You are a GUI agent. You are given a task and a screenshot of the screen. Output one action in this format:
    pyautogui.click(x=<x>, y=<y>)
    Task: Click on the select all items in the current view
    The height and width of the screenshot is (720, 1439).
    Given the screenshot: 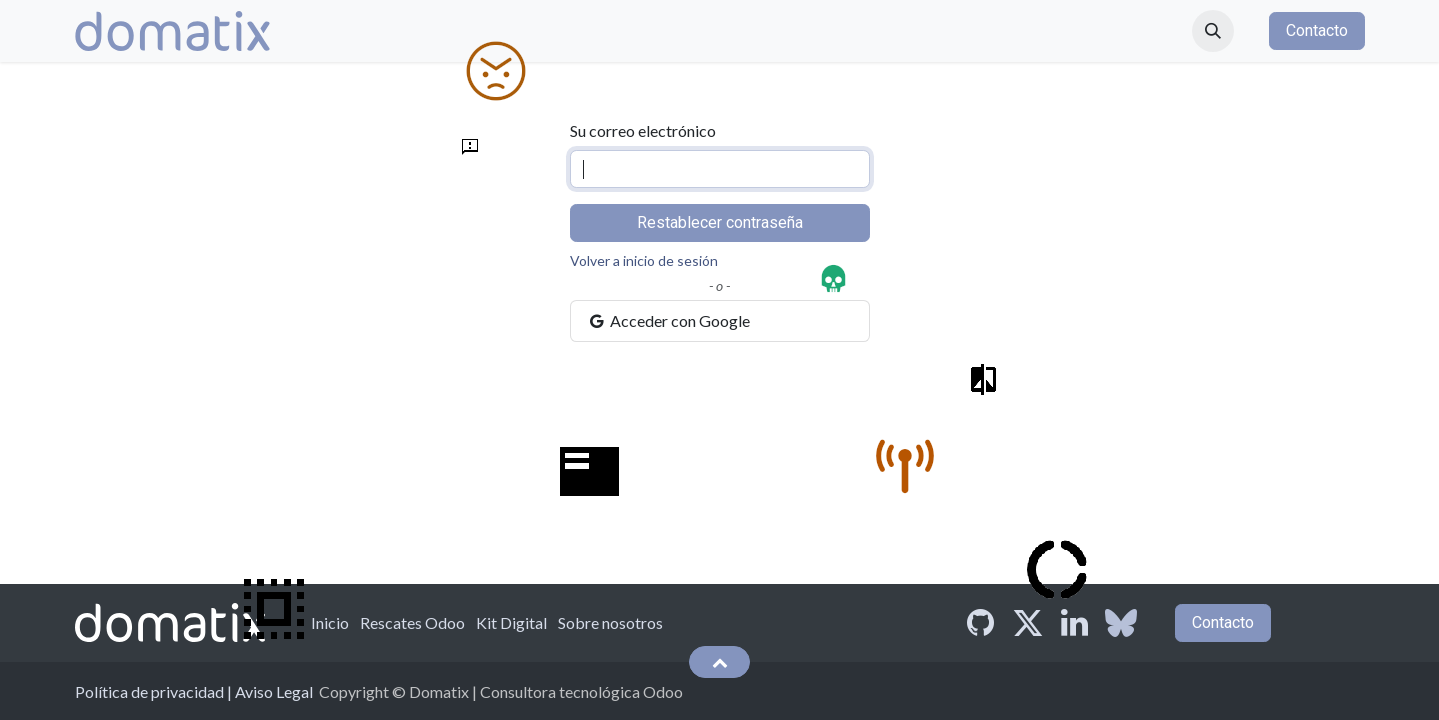 What is the action you would take?
    pyautogui.click(x=274, y=609)
    